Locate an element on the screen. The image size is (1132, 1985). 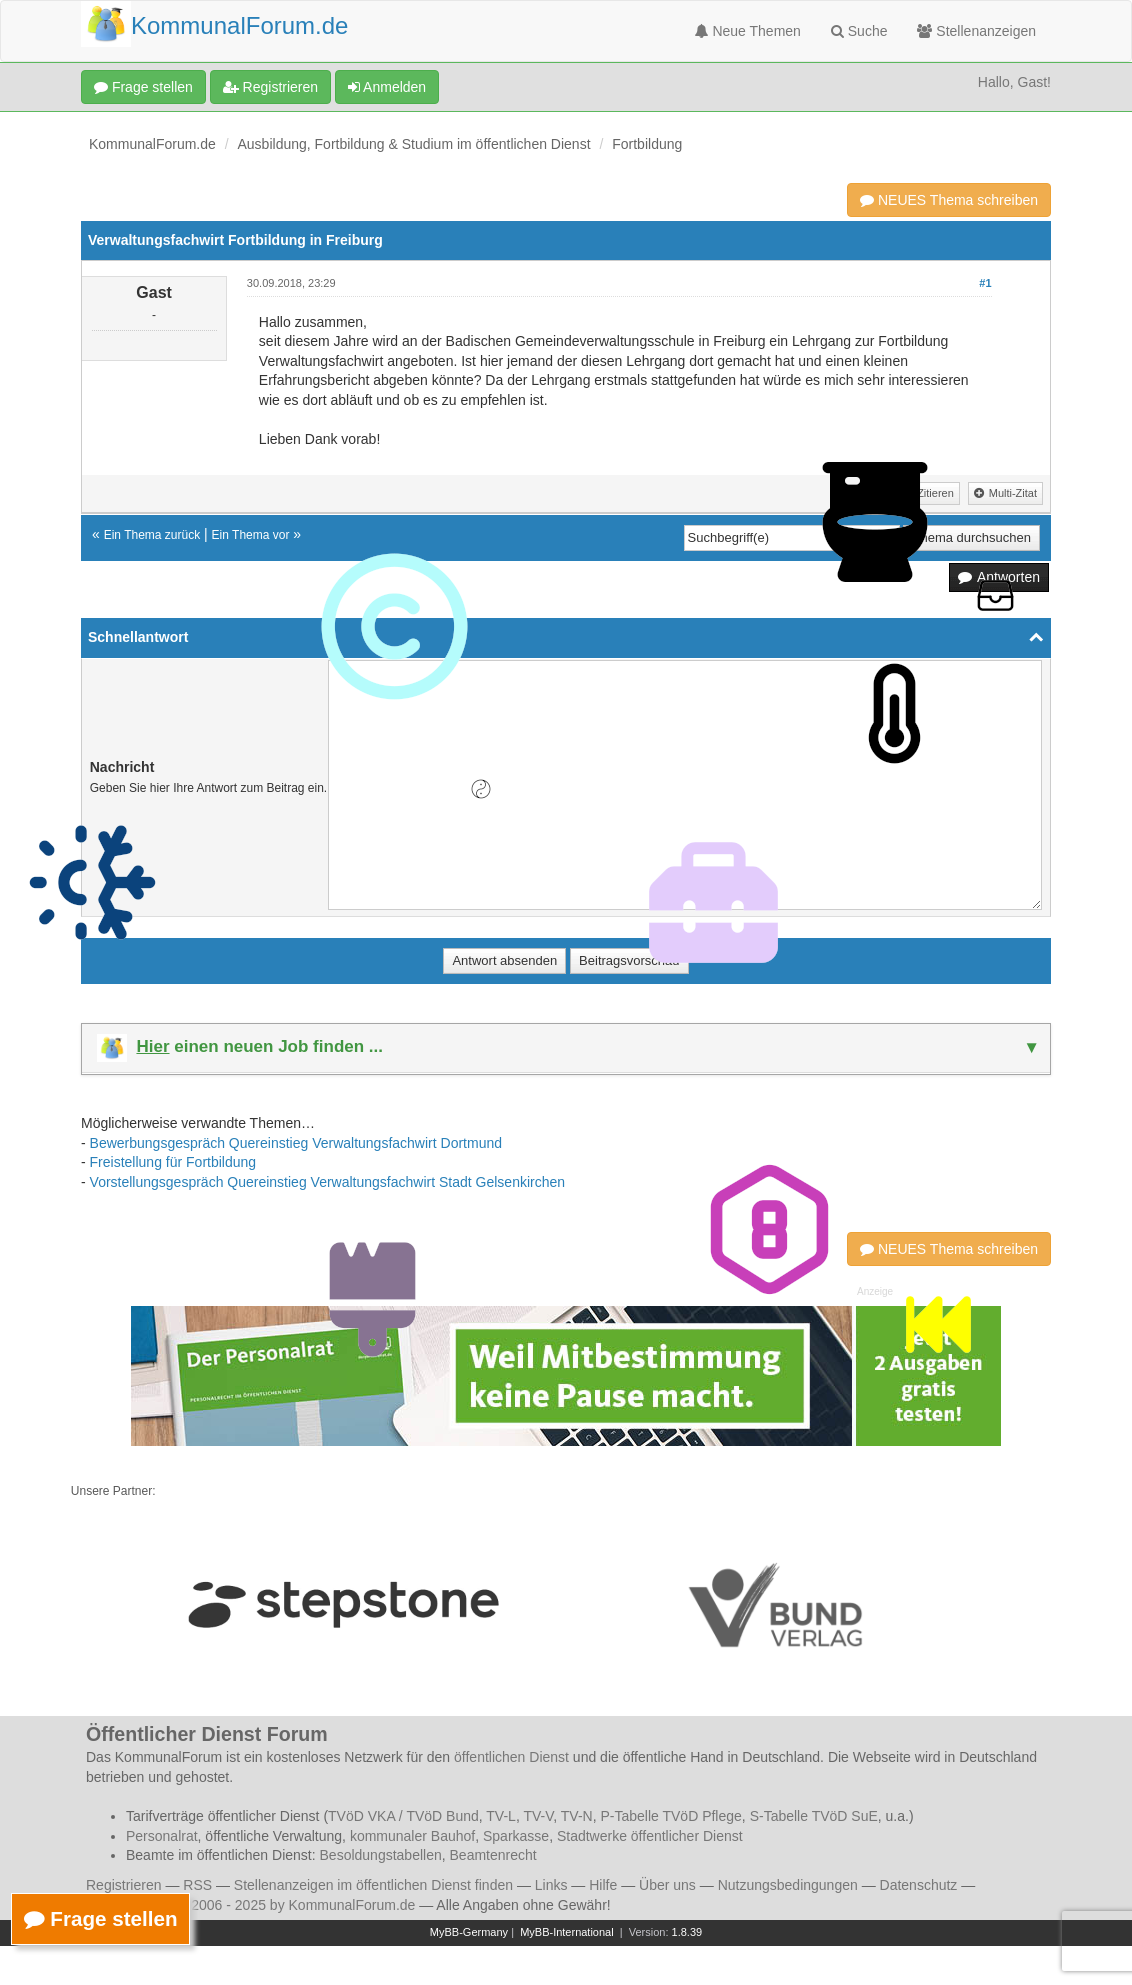
skip to previous track is located at coordinates (938, 1324).